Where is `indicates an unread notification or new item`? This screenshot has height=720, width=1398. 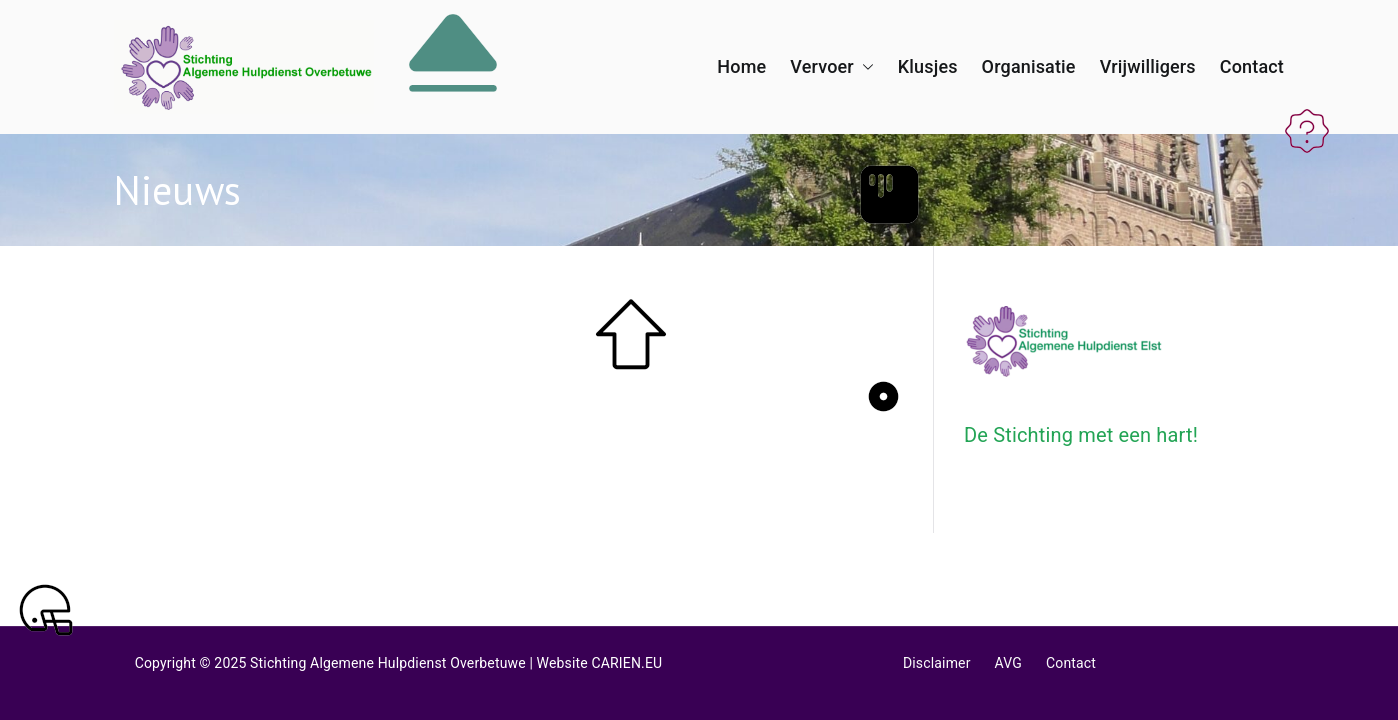
indicates an unread notification or new item is located at coordinates (883, 396).